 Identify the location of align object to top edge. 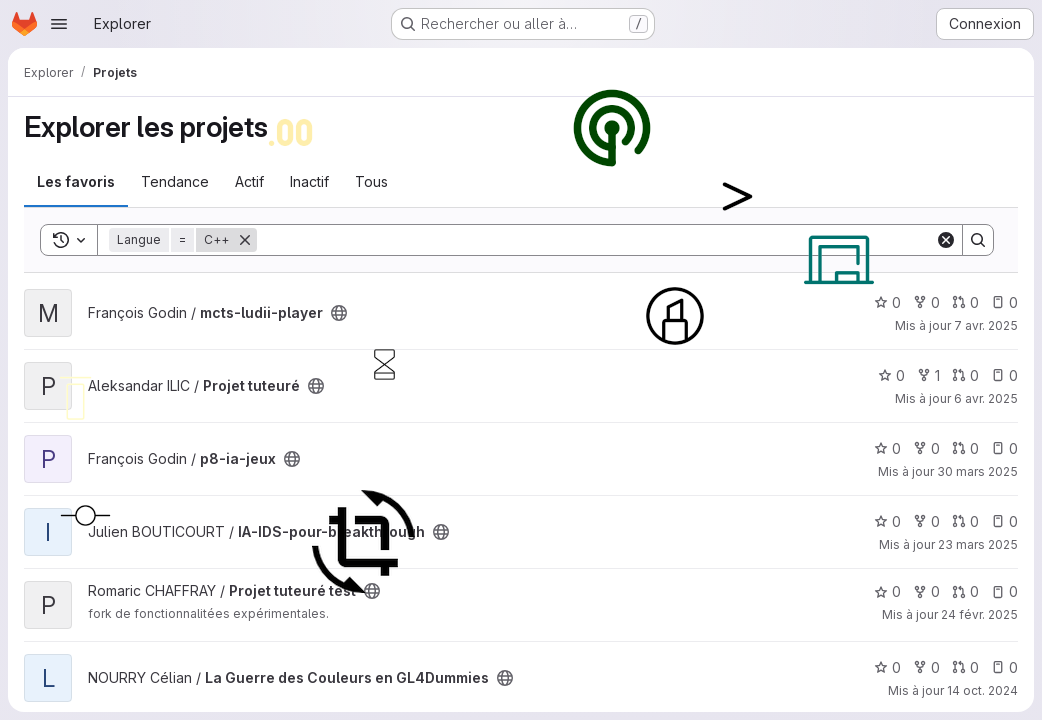
(75, 397).